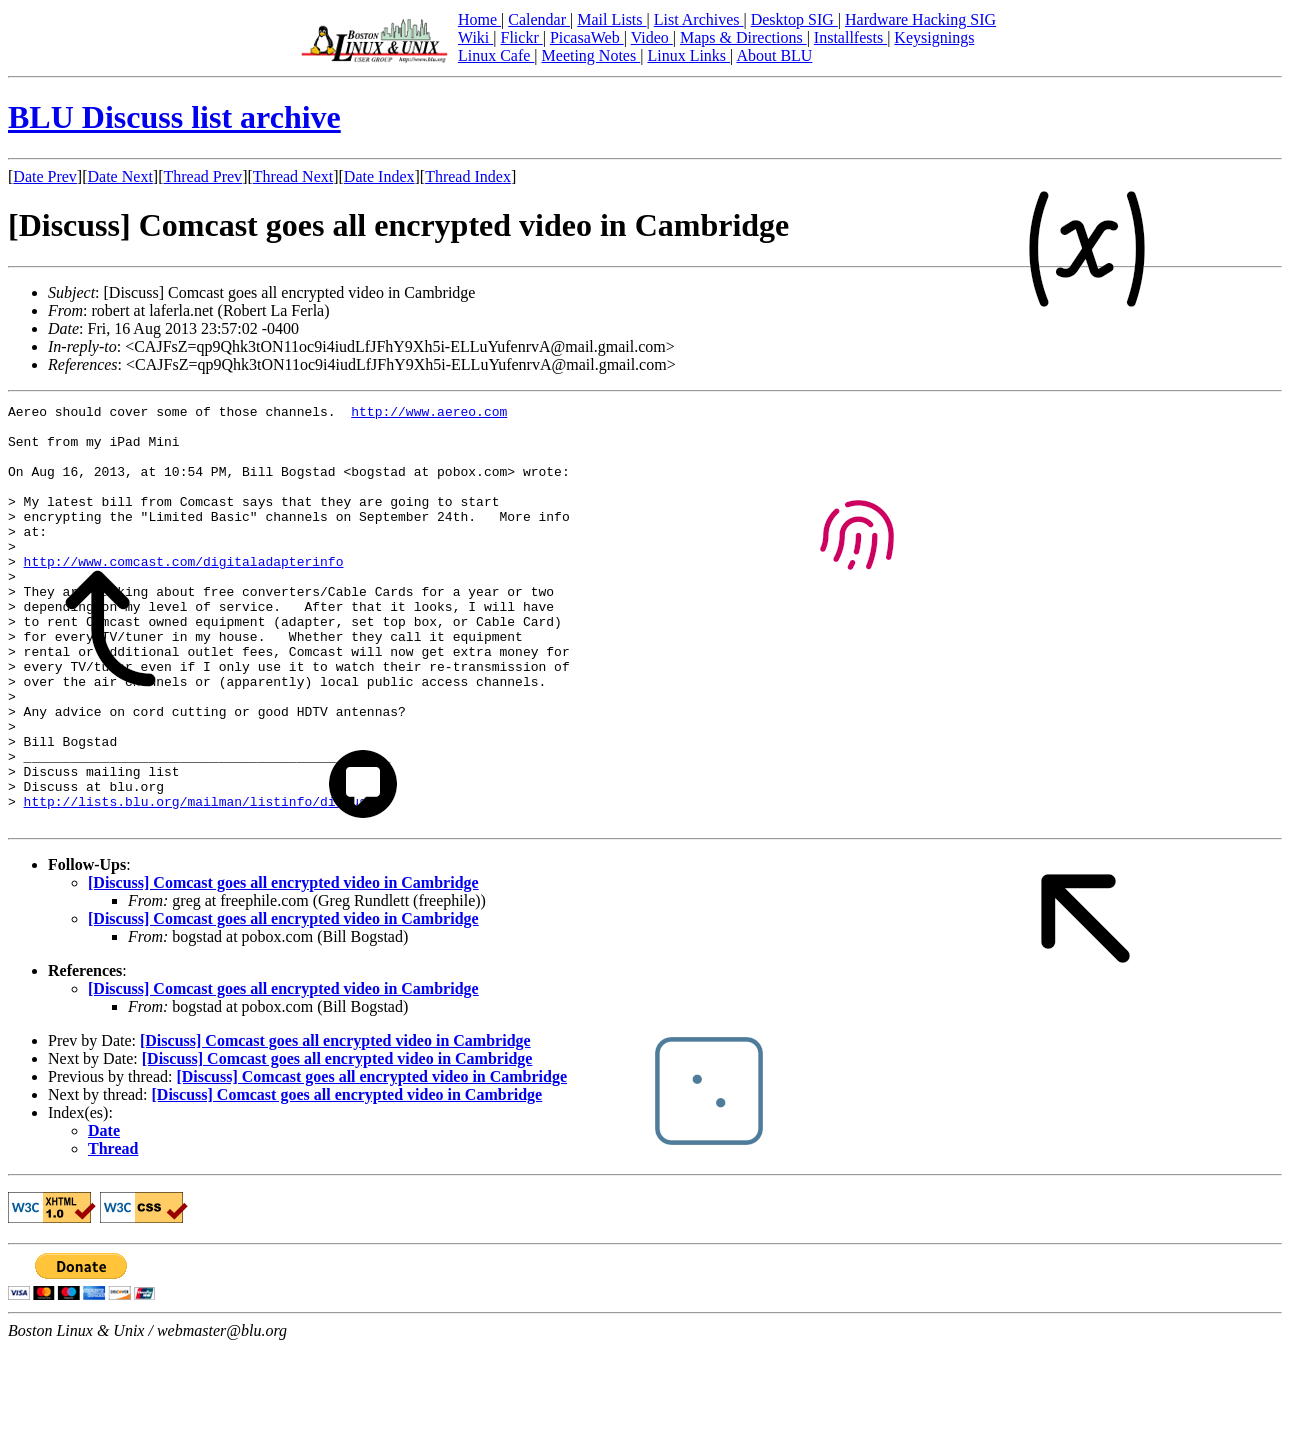 The height and width of the screenshot is (1432, 1290). Describe the element at coordinates (363, 784) in the screenshot. I see `view discussion feed` at that location.